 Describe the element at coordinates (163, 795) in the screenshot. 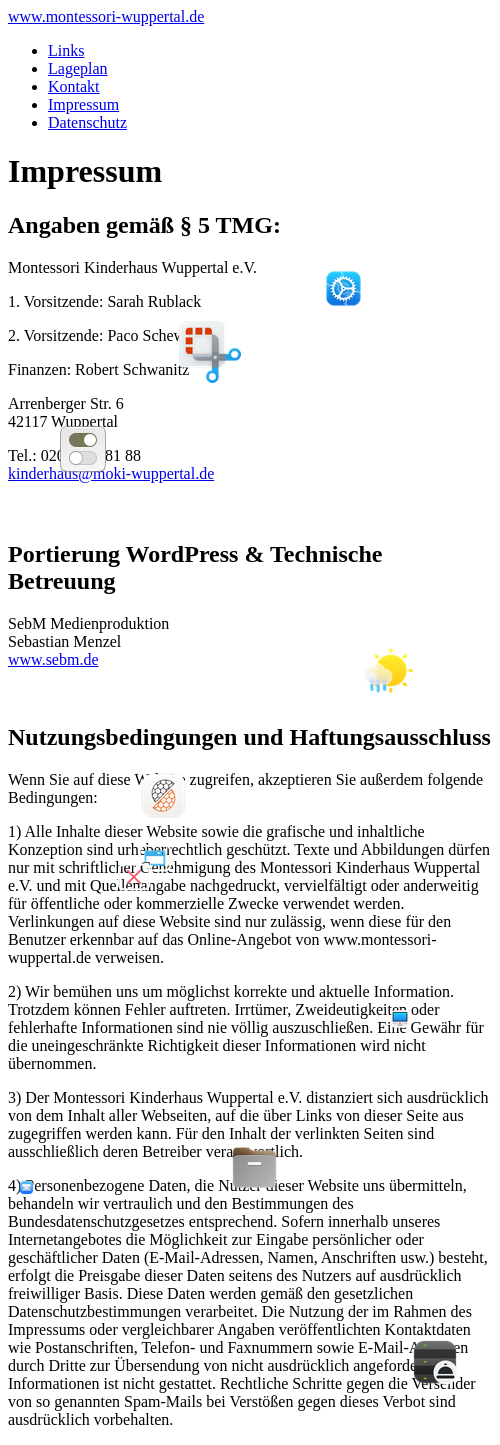

I see `open Prusa GCode Viewer app` at that location.